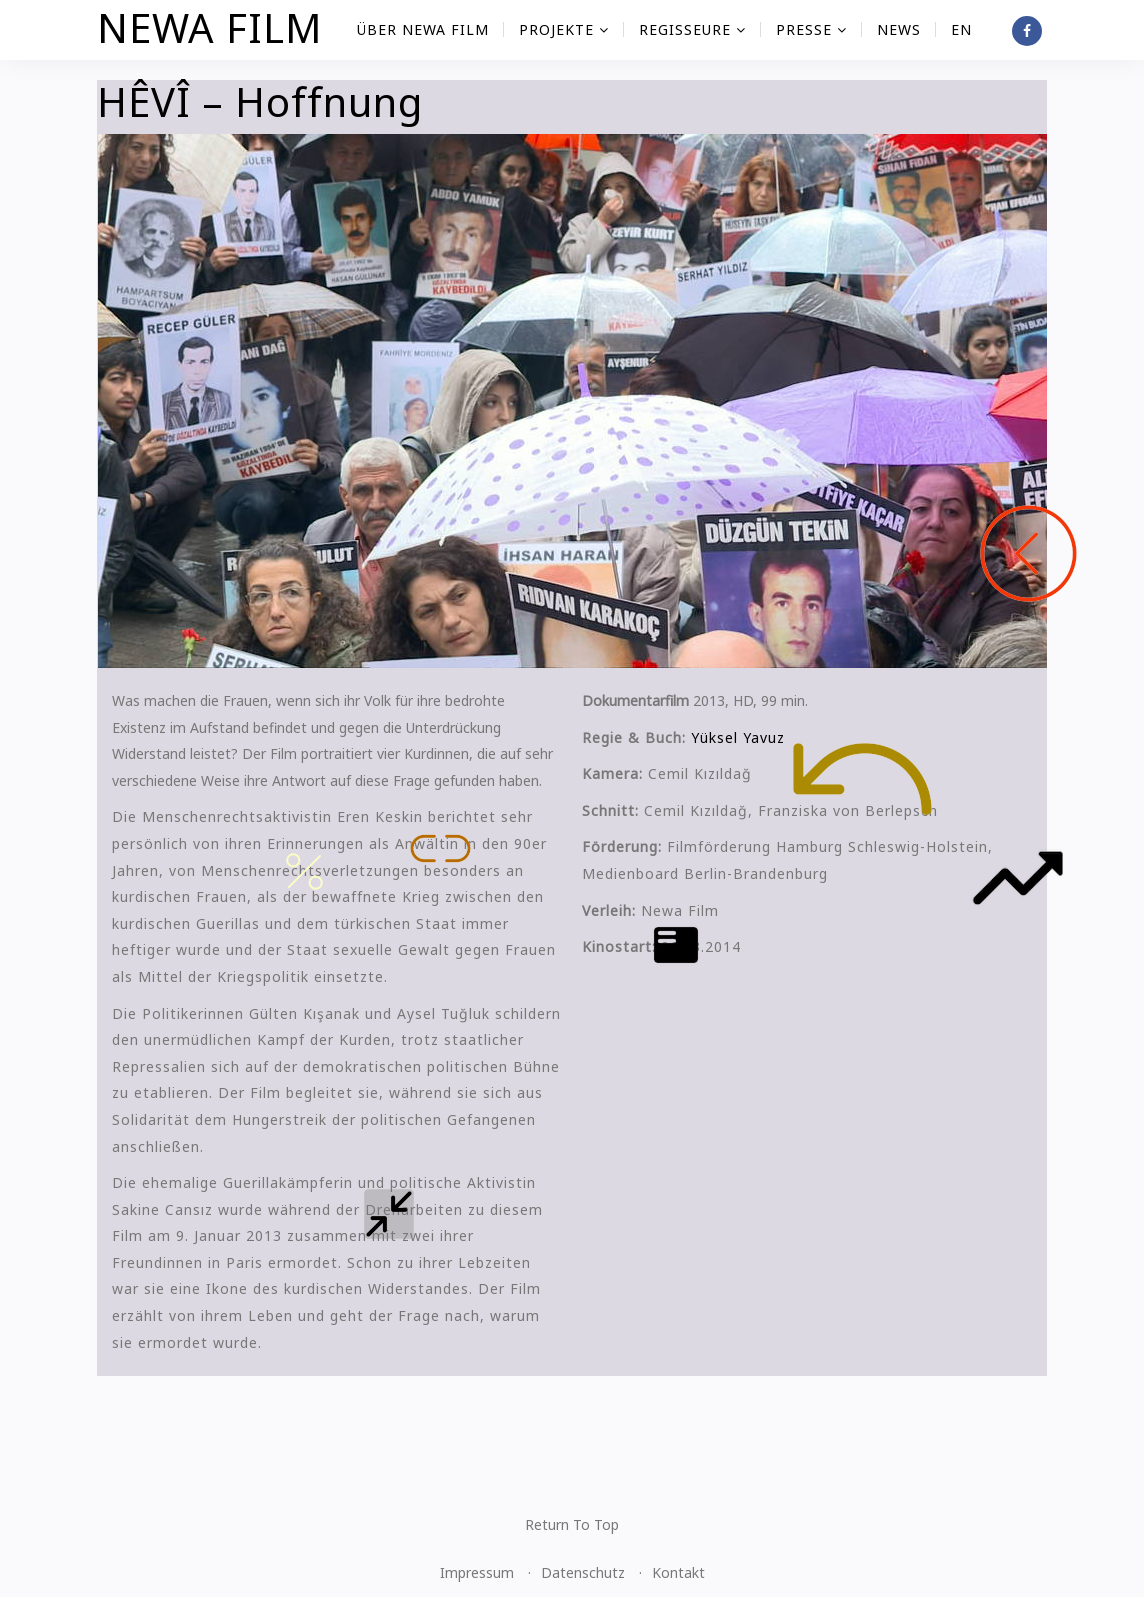 The image size is (1144, 1597). What do you see at coordinates (865, 774) in the screenshot?
I see `undo the last action` at bounding box center [865, 774].